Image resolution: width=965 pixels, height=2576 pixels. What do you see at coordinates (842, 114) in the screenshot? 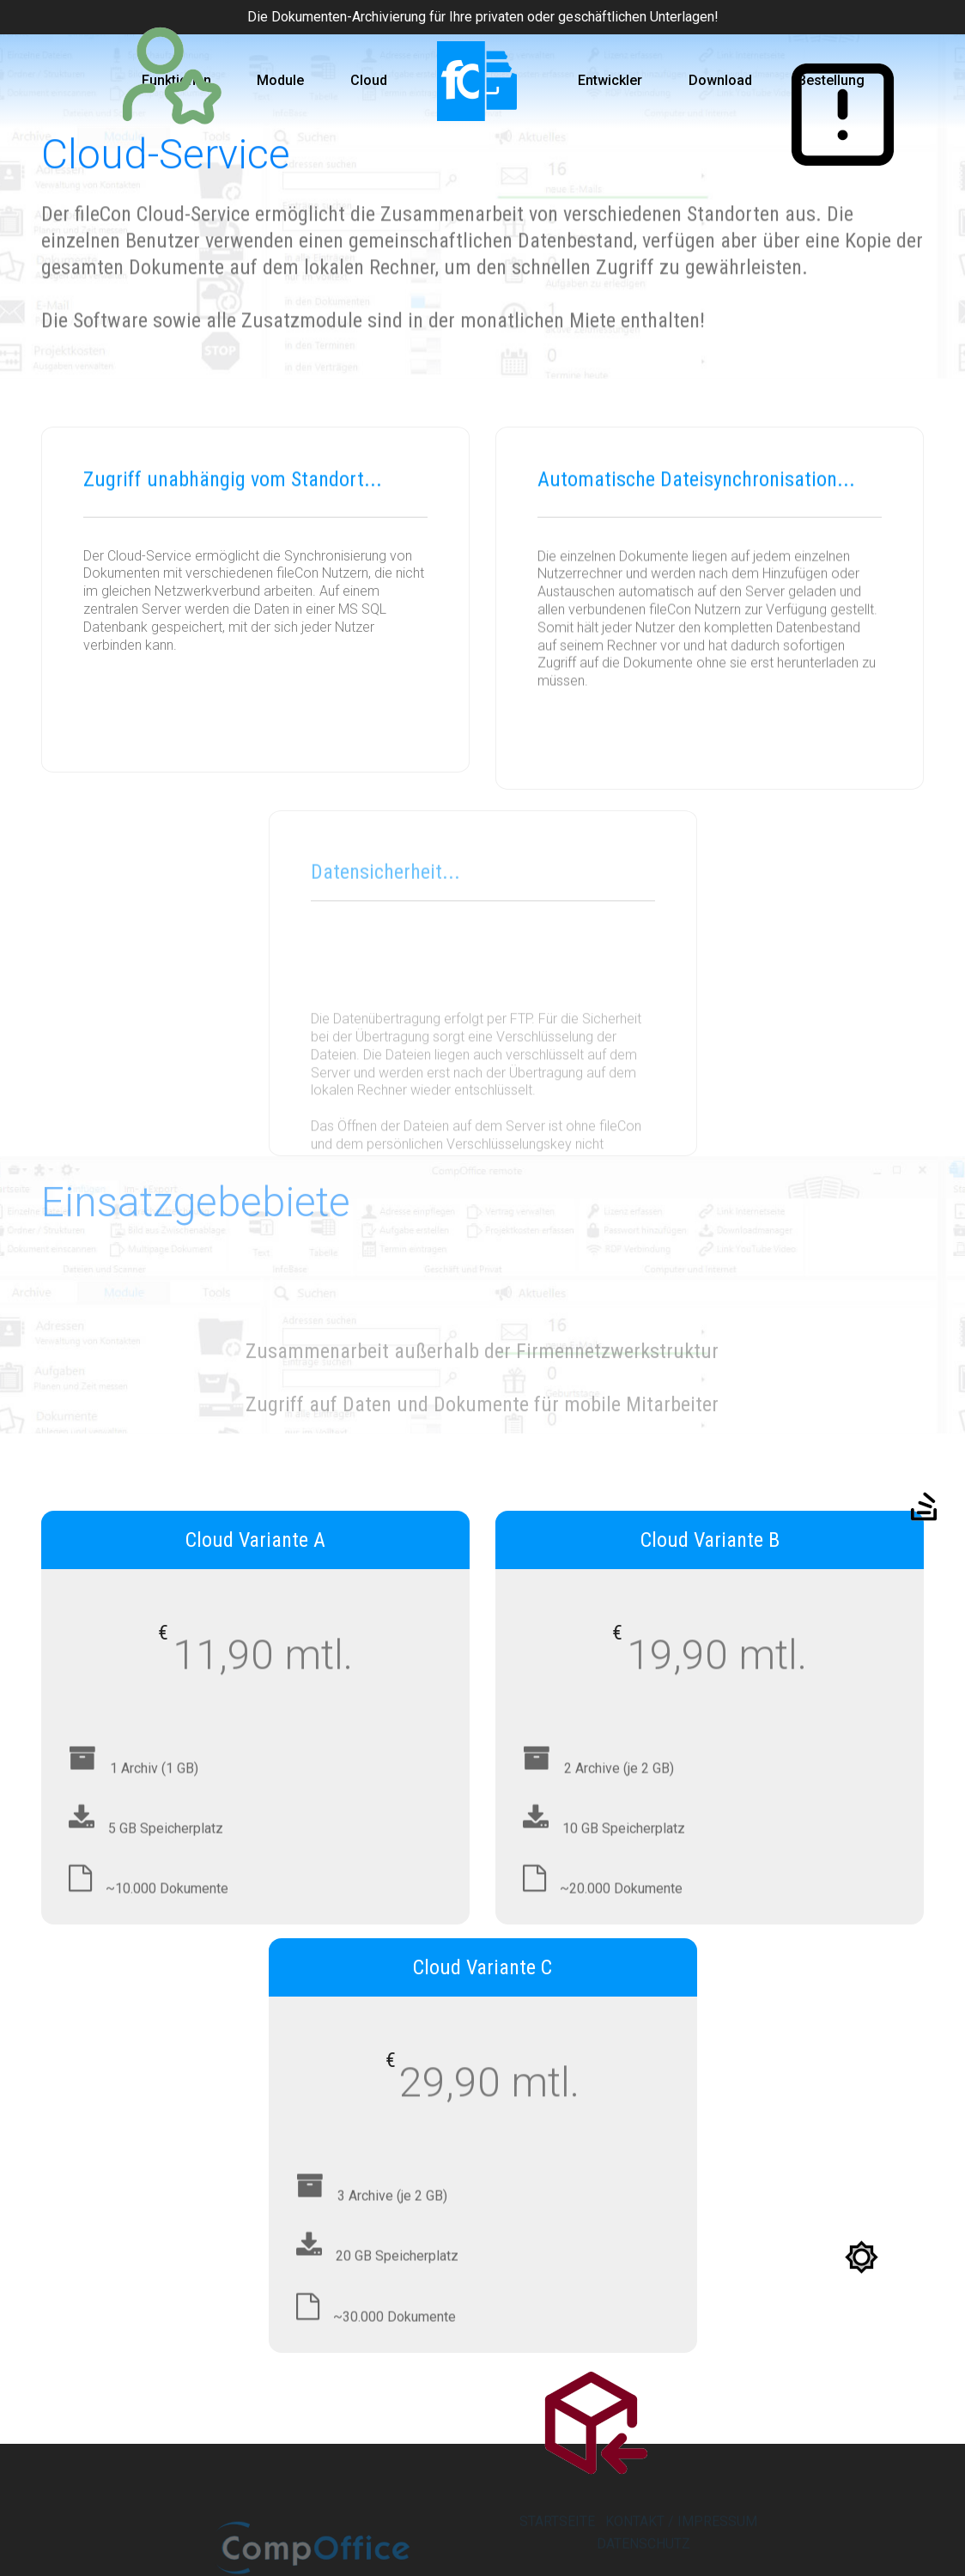
I see `indicates a warning or alert status` at bounding box center [842, 114].